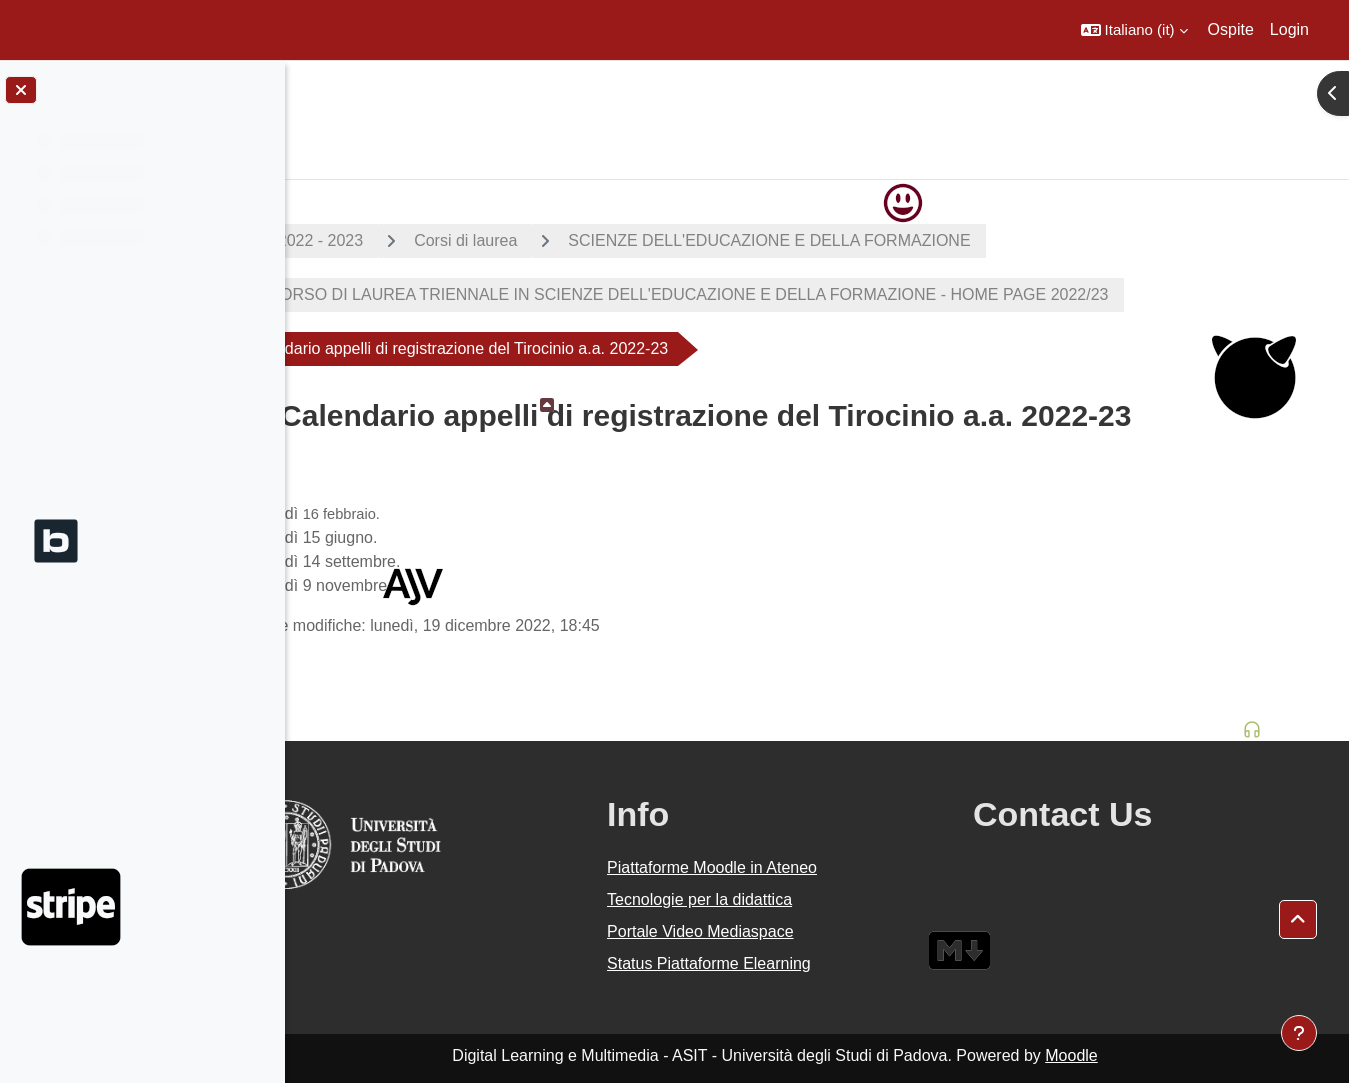  Describe the element at coordinates (413, 587) in the screenshot. I see `ajv json schema validator logo` at that location.